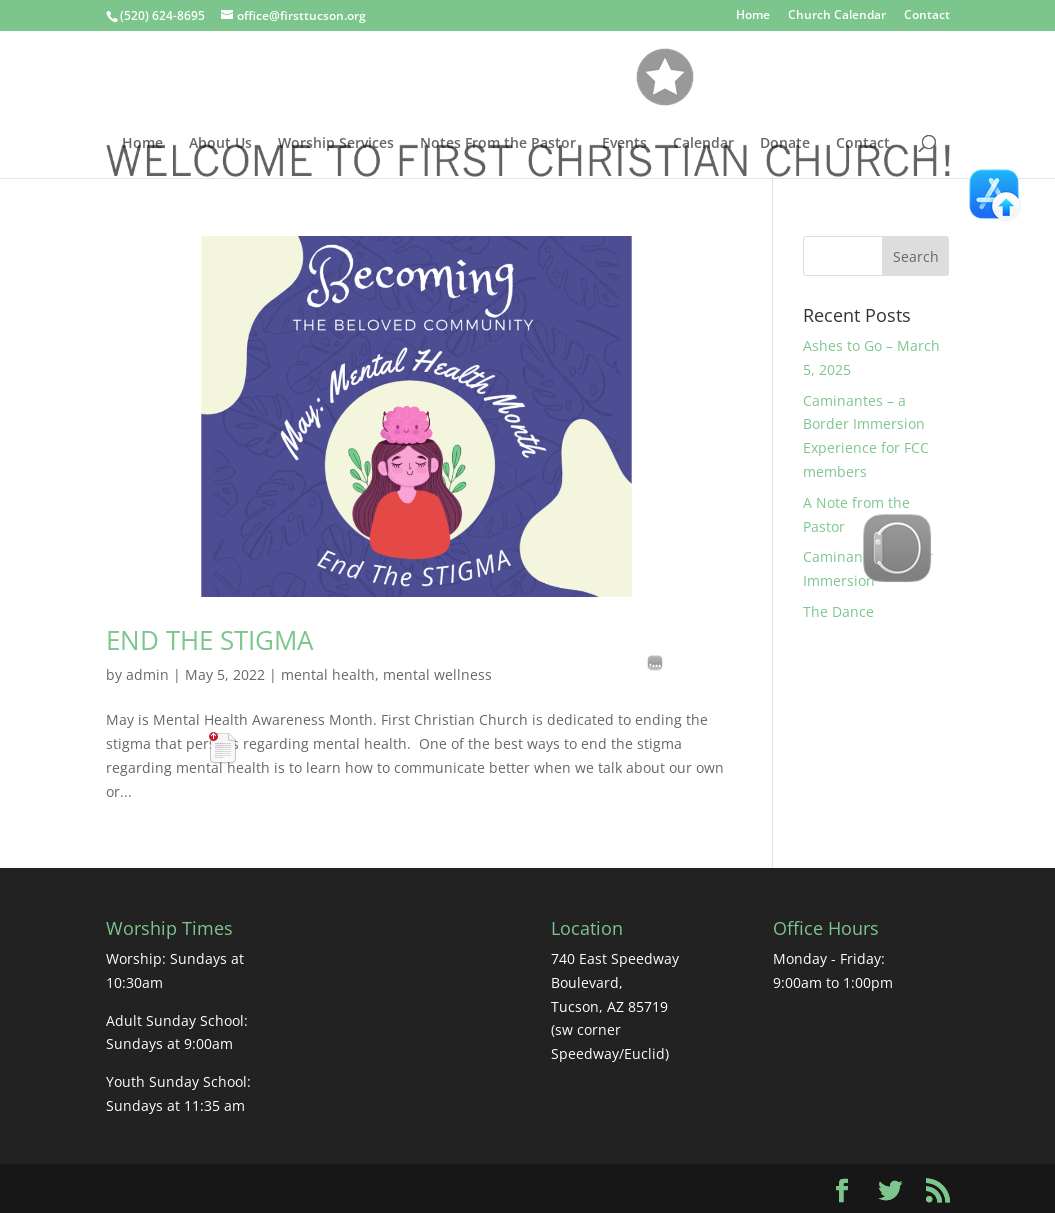 The image size is (1055, 1213). I want to click on send or upload a document, so click(223, 748).